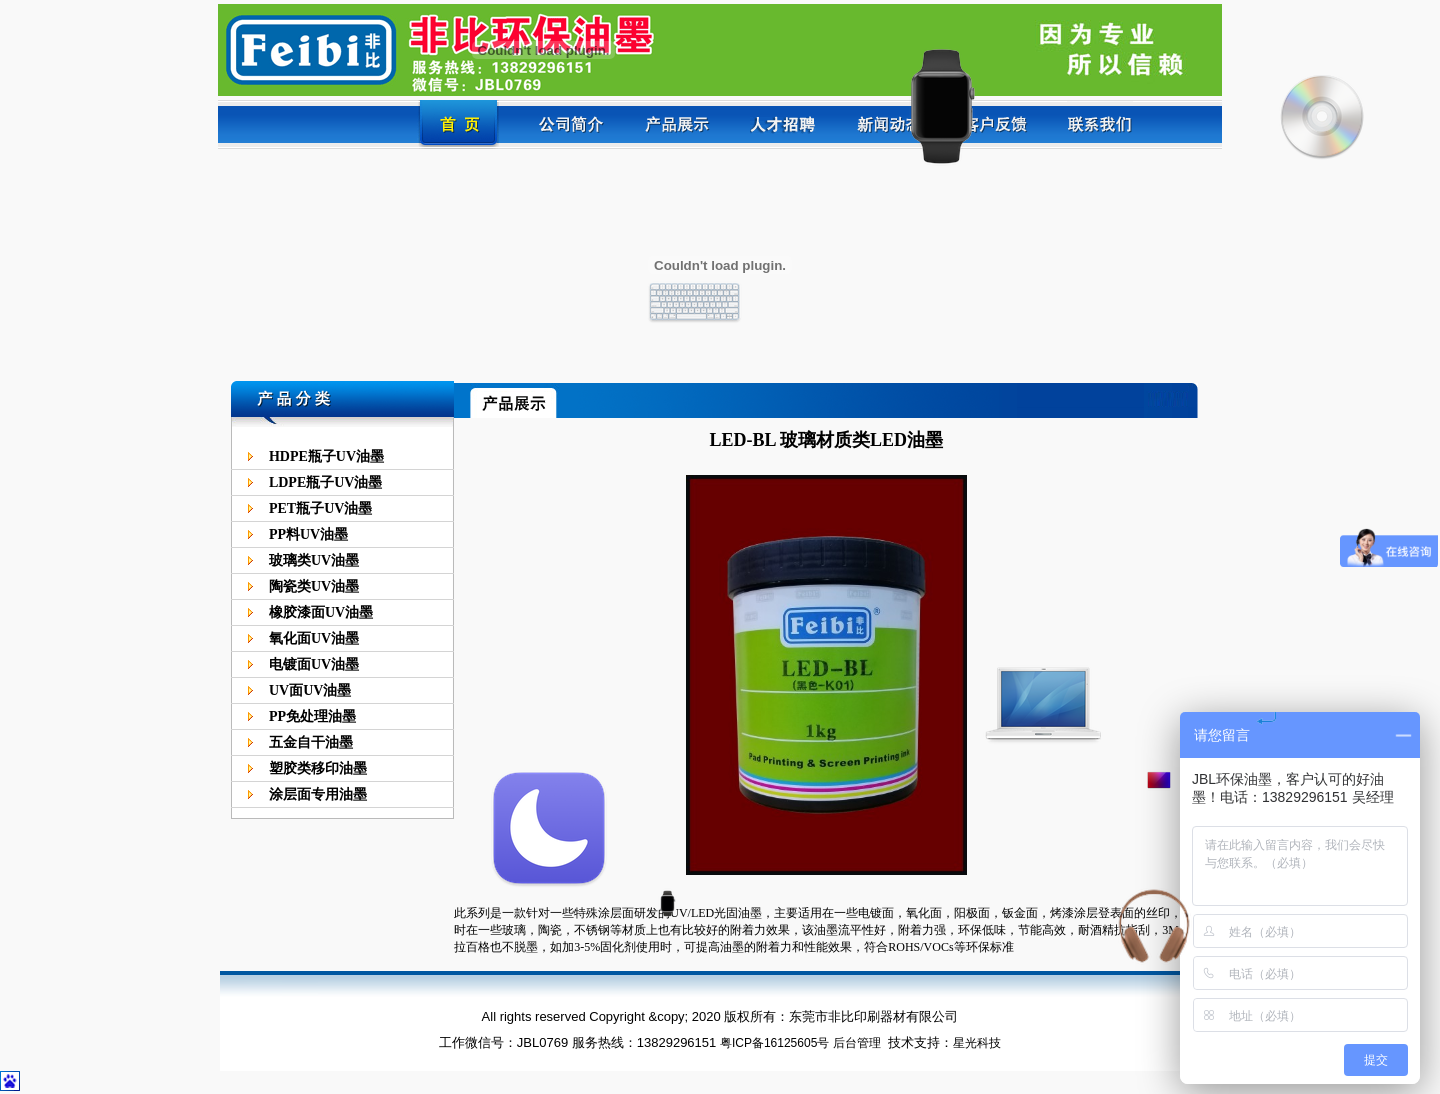 This screenshot has height=1094, width=1440. I want to click on enable focus mode to silence notifications, so click(549, 828).